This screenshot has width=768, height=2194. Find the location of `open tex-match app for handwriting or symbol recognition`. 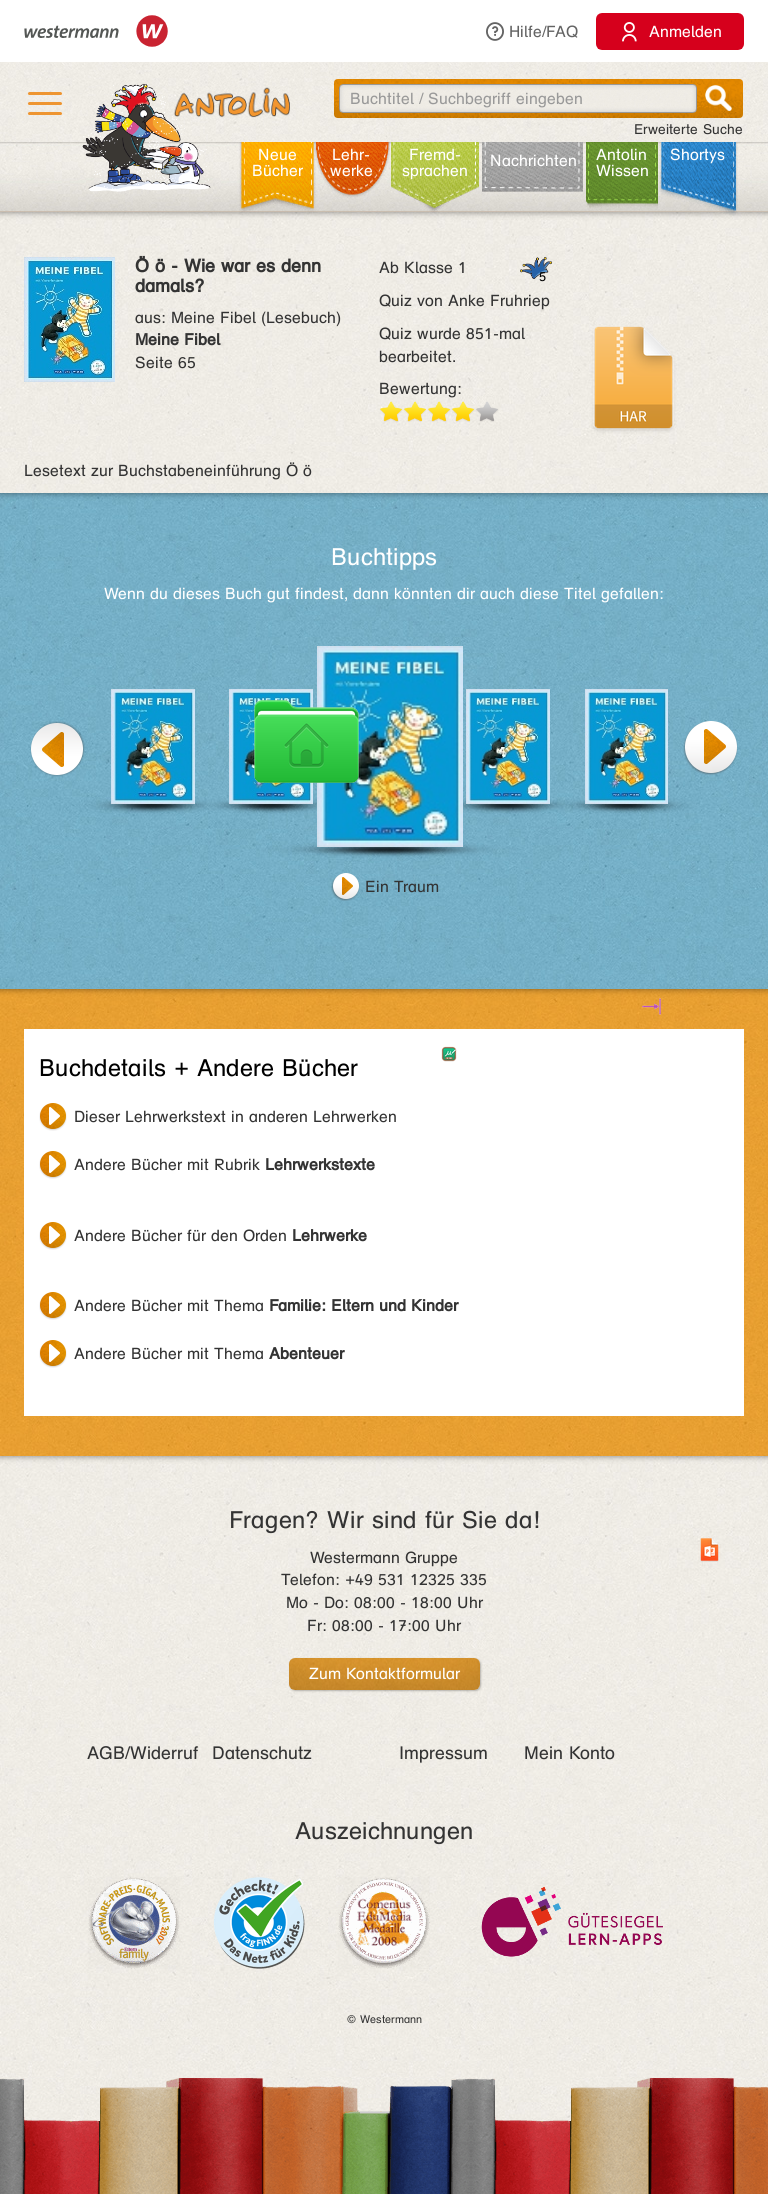

open tex-match app for handwriting or symbol recognition is located at coordinates (449, 1054).